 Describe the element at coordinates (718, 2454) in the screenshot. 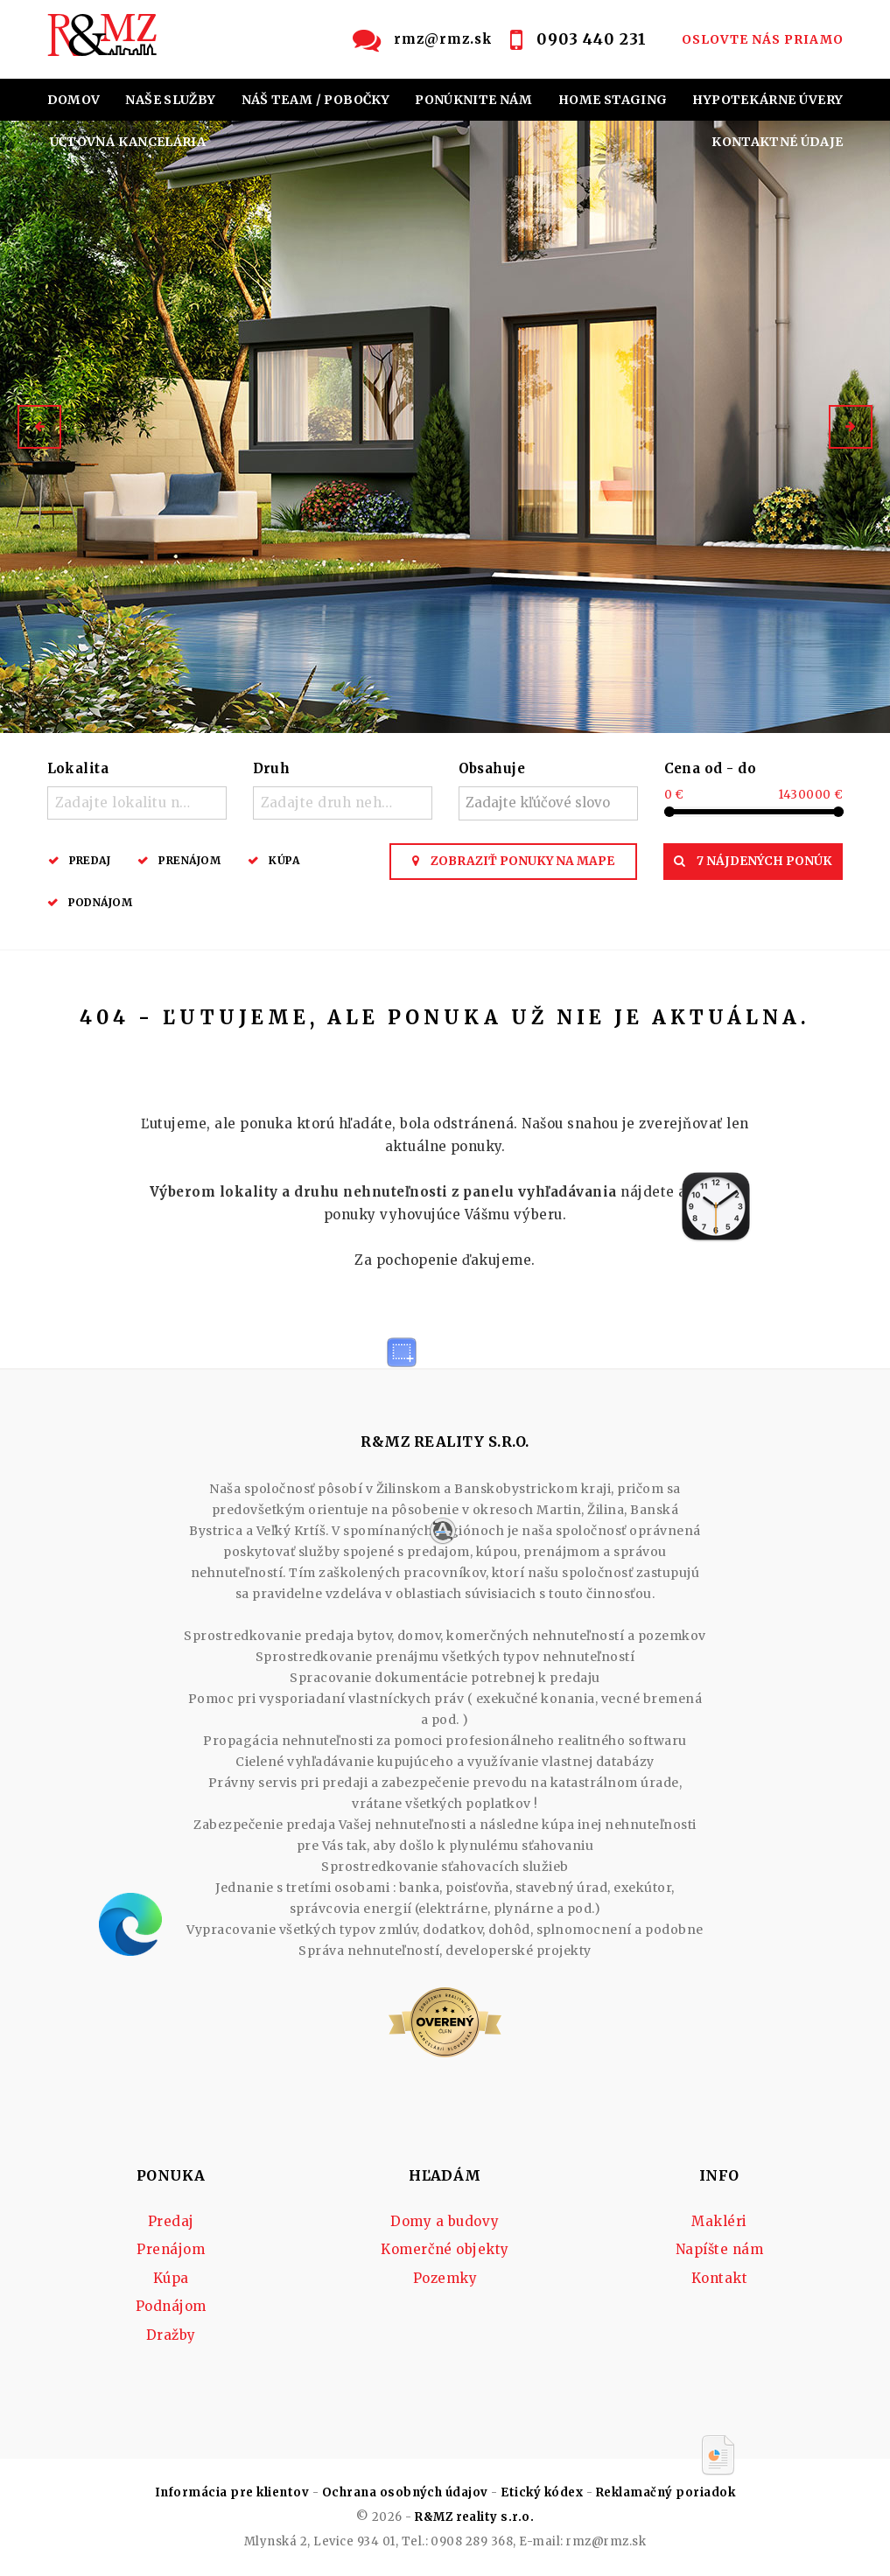

I see `open a presentation file` at that location.